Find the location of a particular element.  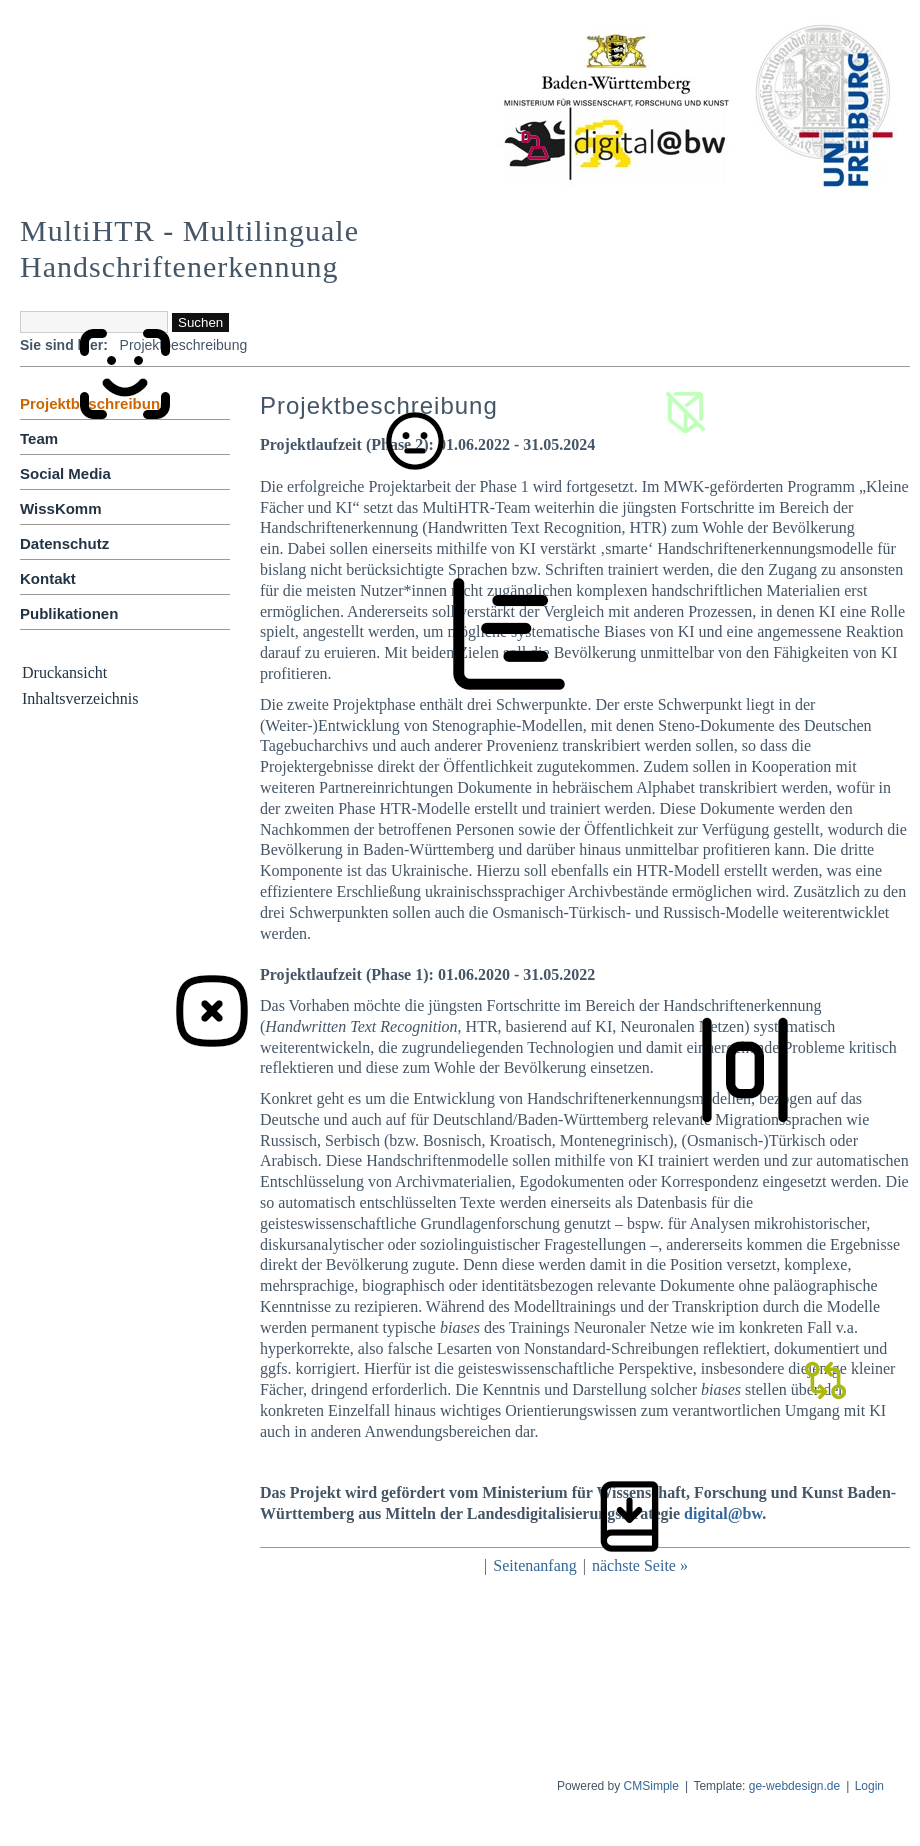

scan your face to unlock is located at coordinates (125, 374).